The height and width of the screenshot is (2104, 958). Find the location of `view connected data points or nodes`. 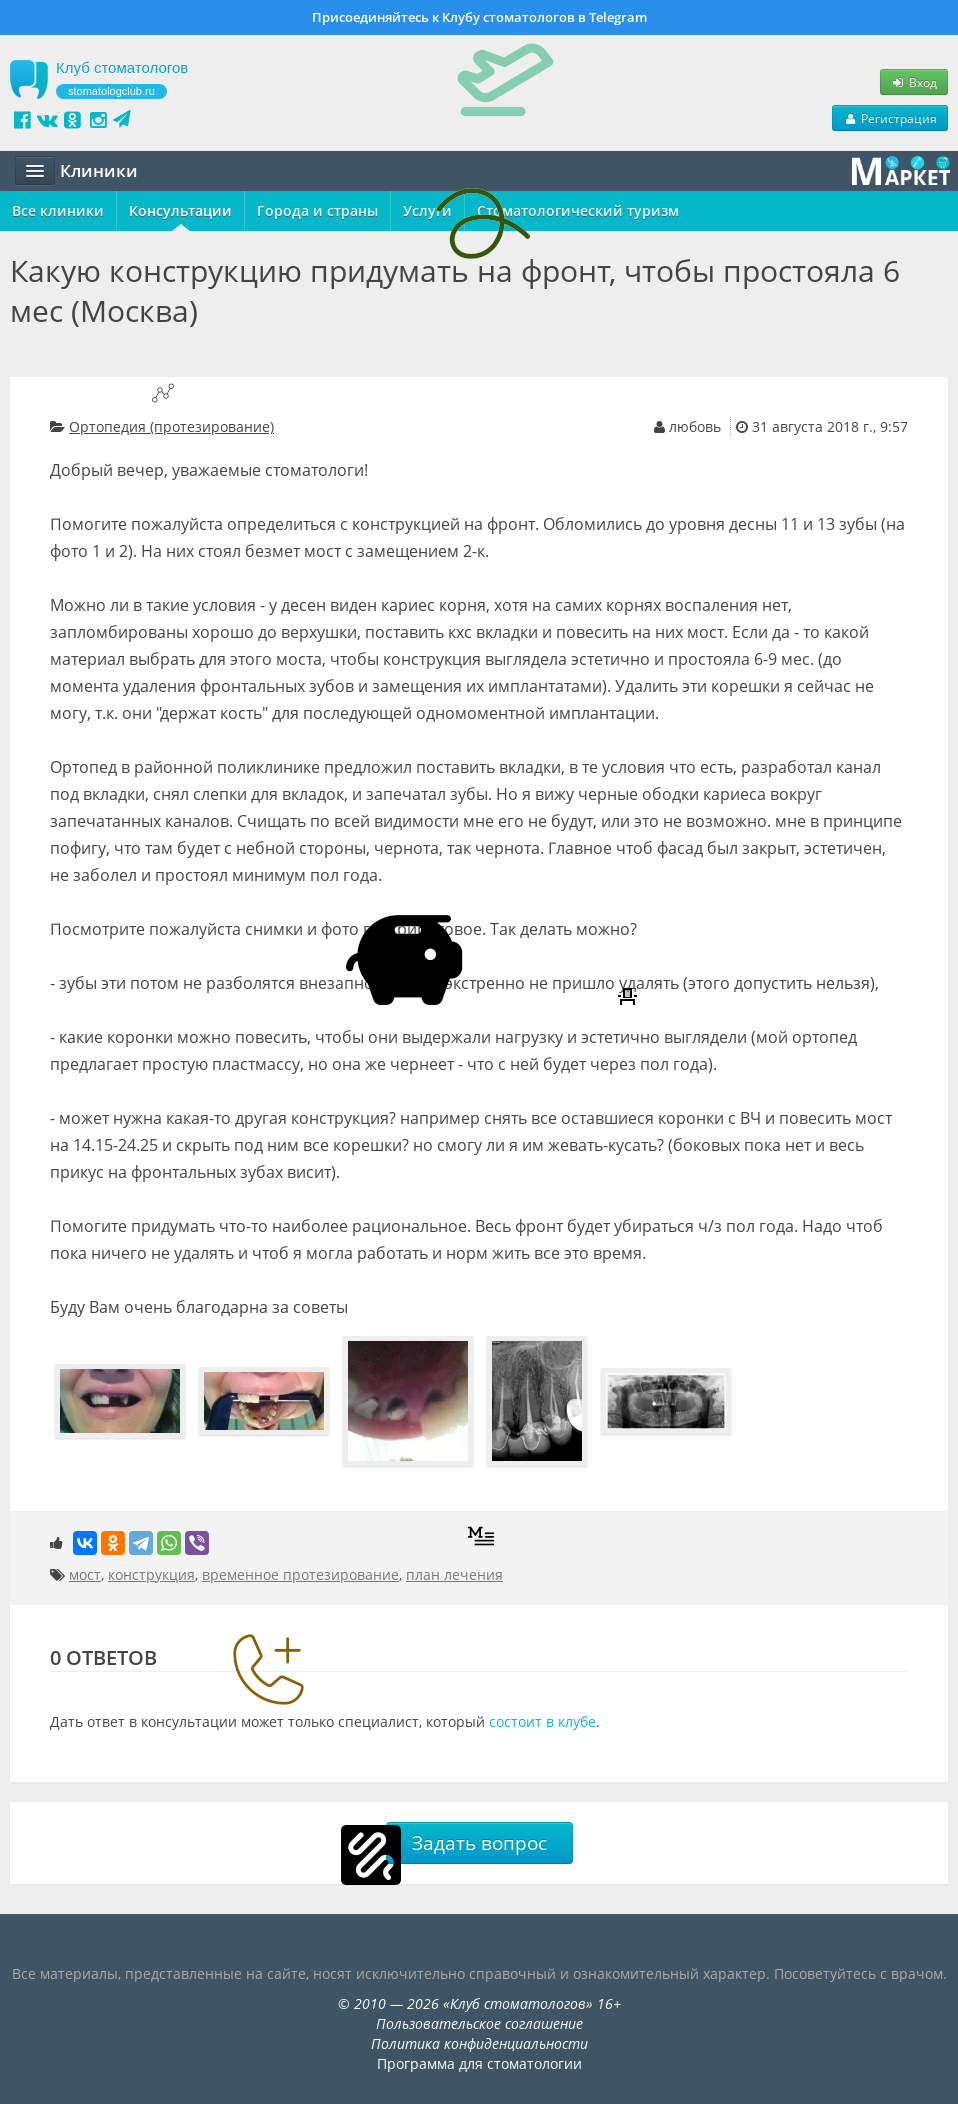

view connected data points or nodes is located at coordinates (163, 393).